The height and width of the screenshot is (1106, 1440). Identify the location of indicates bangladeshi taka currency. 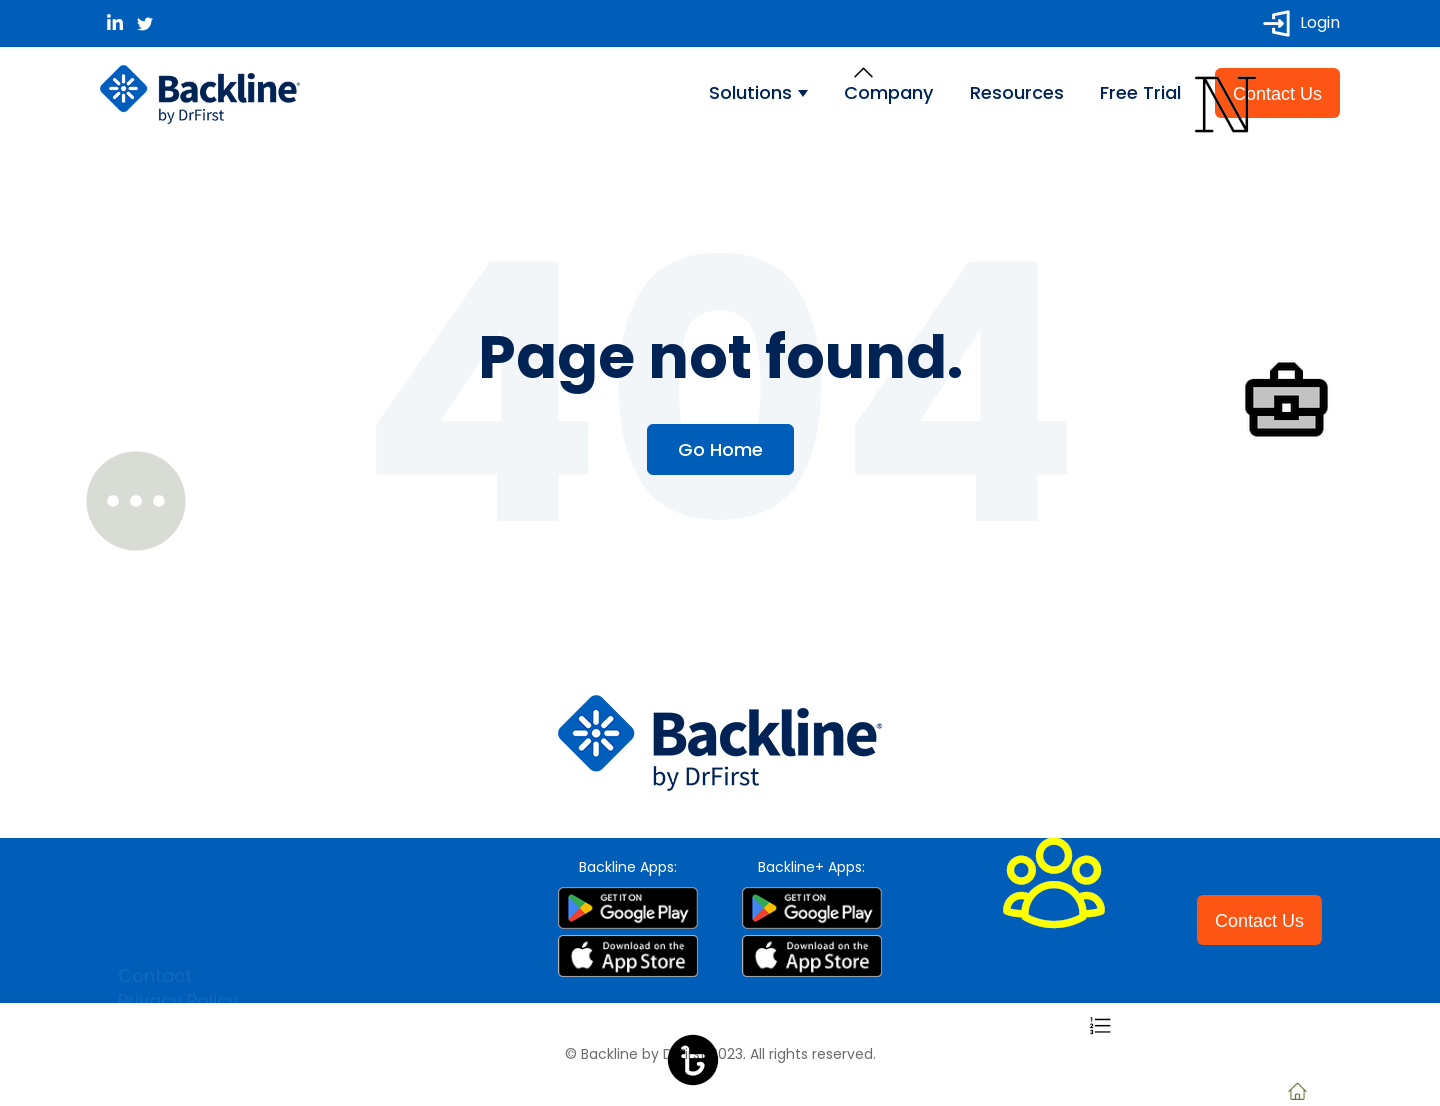
(693, 1060).